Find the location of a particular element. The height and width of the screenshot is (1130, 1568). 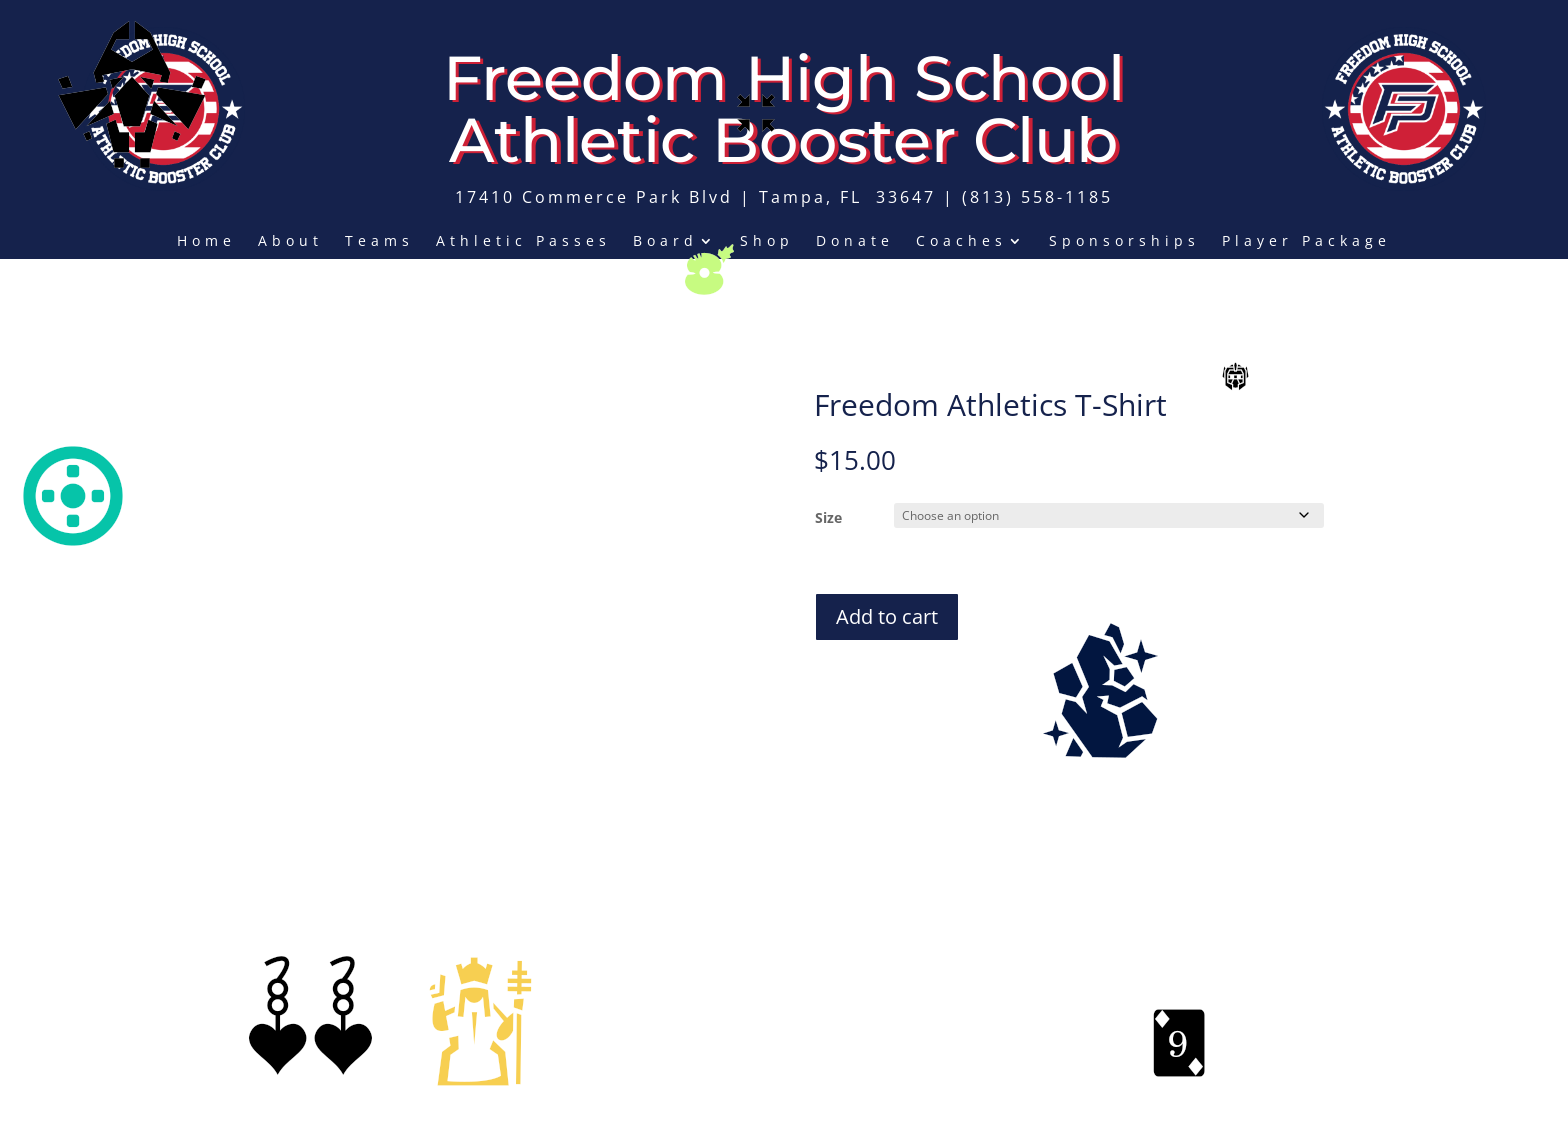

browse heart-shaped earrings in jewelry collection is located at coordinates (310, 1015).